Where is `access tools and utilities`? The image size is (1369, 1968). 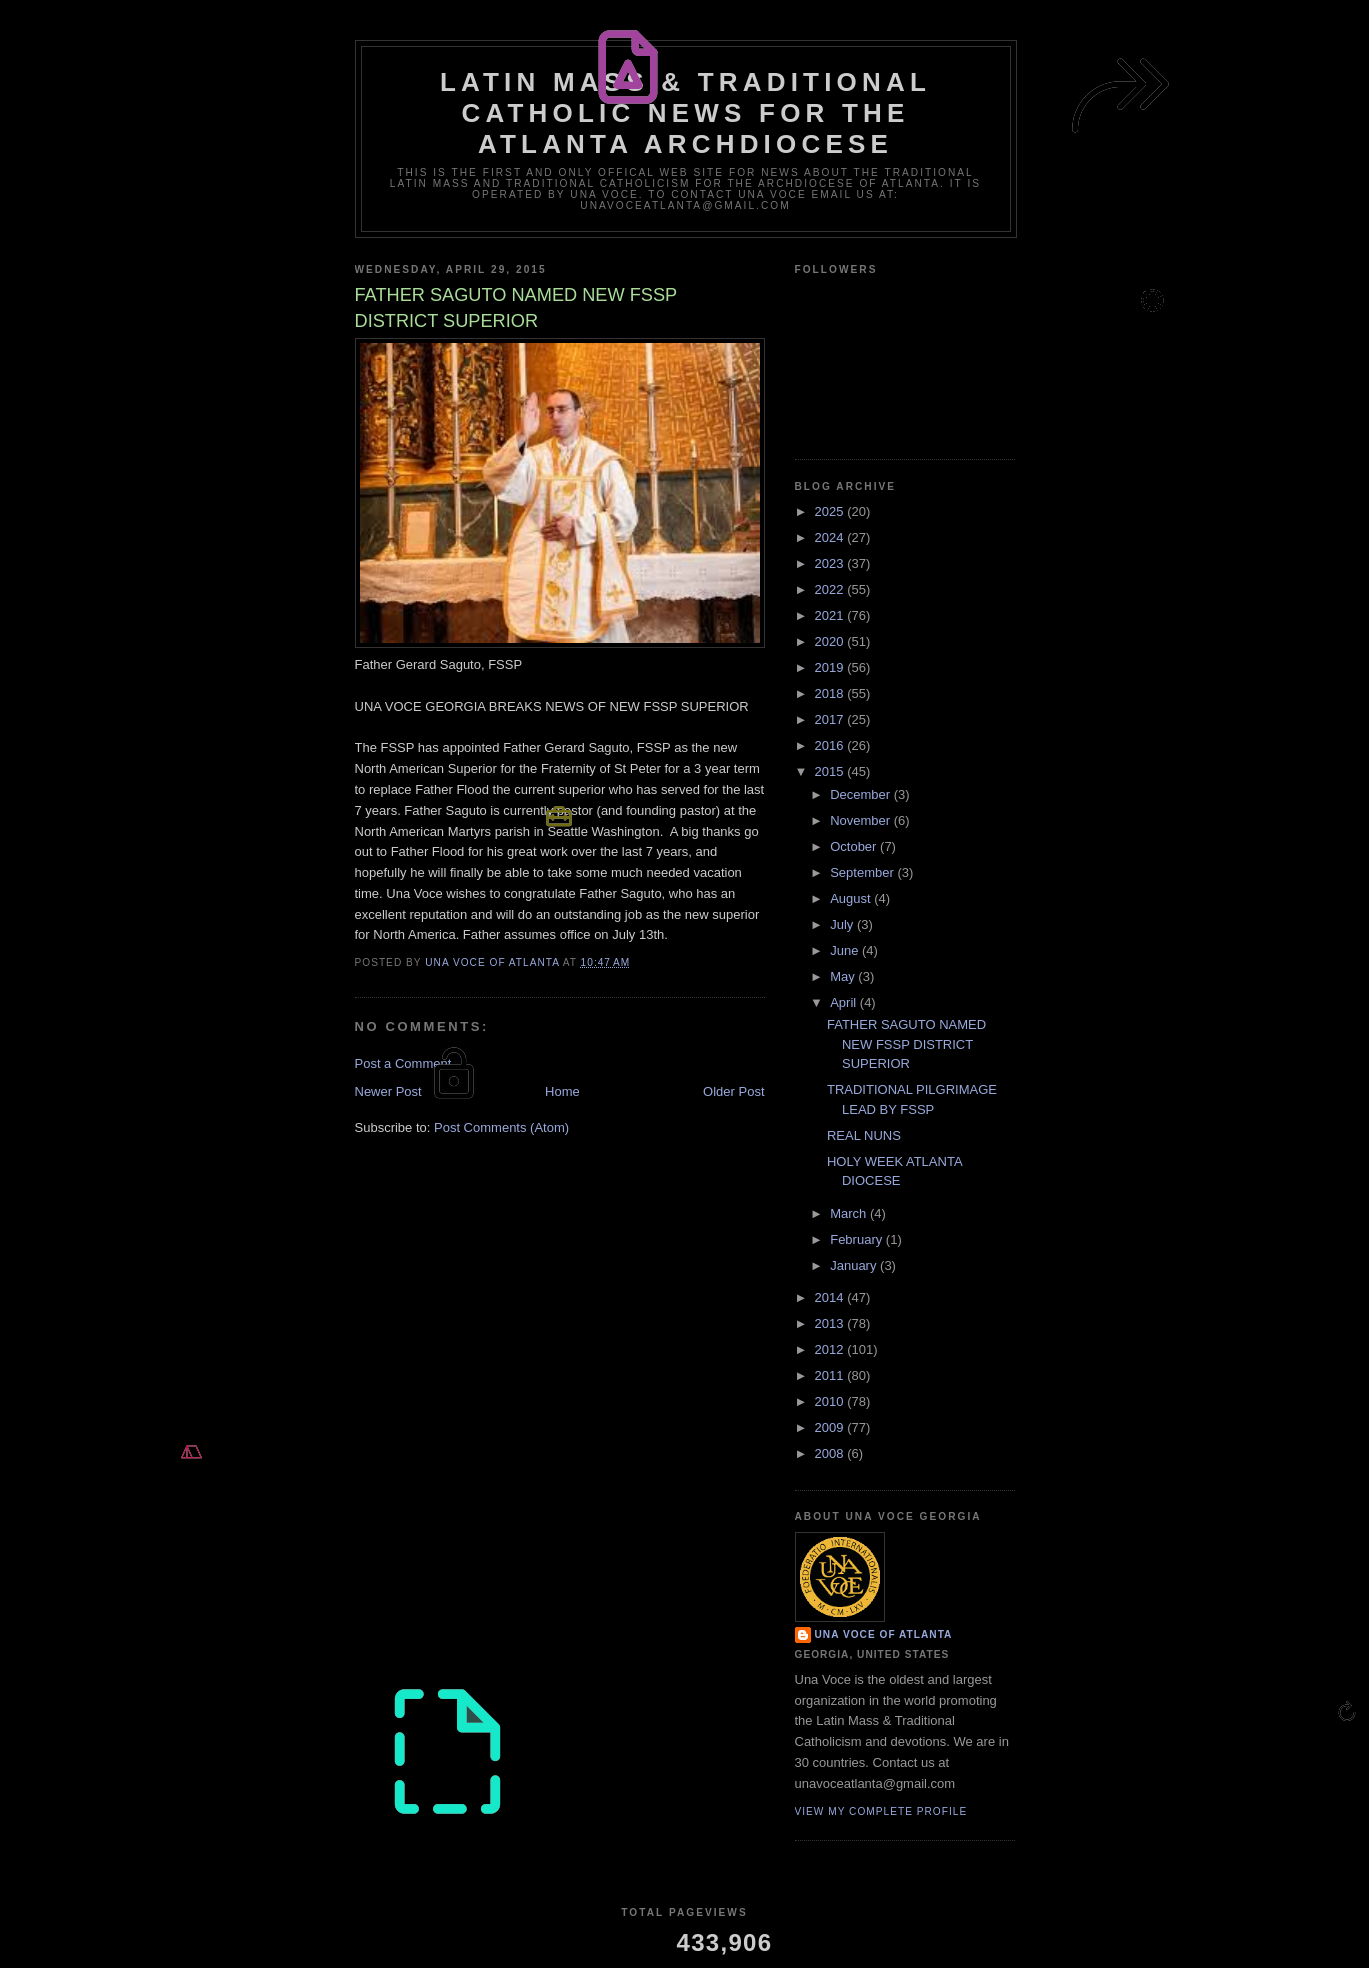 access tools and utilities is located at coordinates (559, 817).